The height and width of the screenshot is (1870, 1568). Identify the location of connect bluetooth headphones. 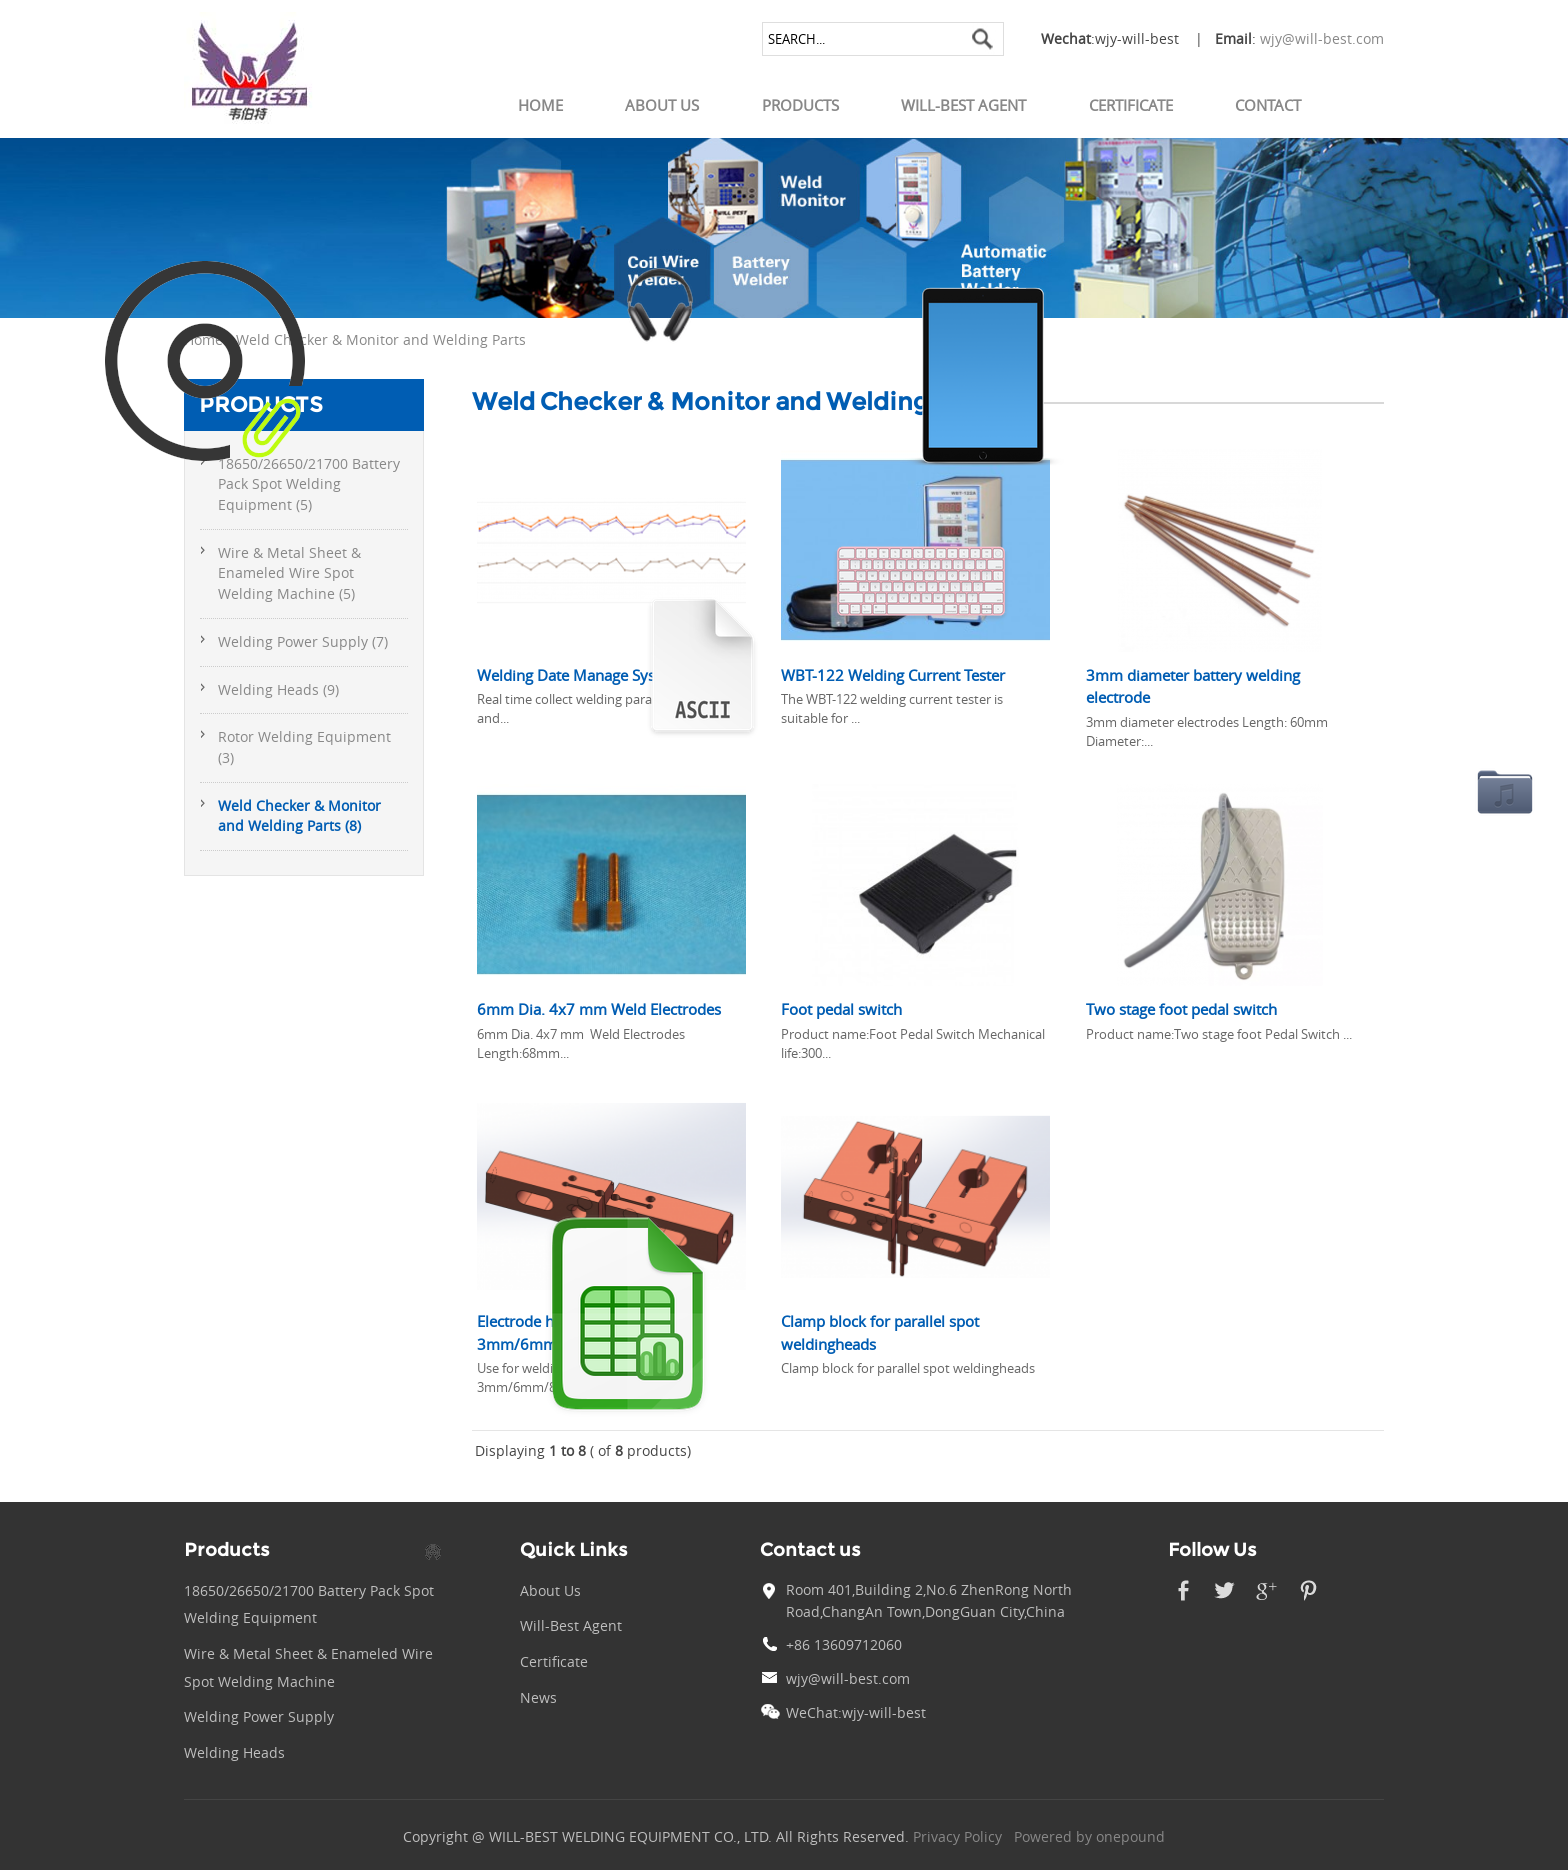
(660, 305).